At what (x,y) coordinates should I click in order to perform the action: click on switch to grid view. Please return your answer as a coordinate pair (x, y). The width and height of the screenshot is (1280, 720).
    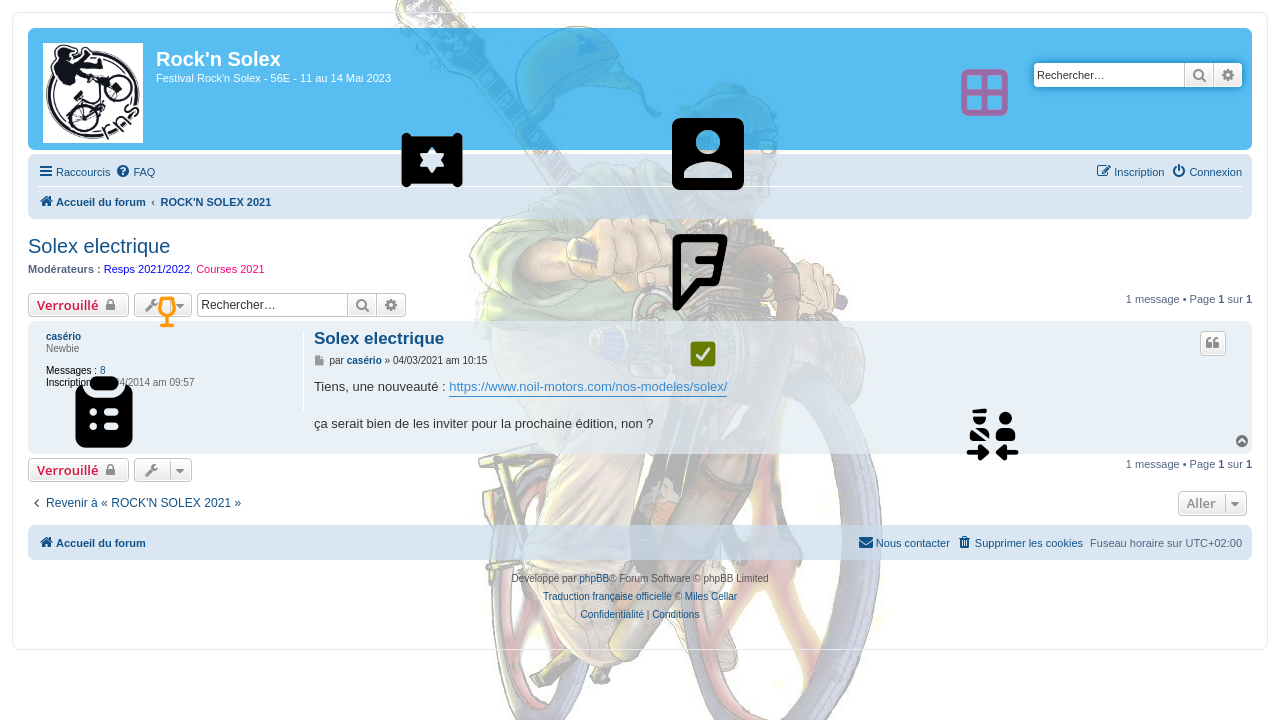
    Looking at the image, I should click on (984, 92).